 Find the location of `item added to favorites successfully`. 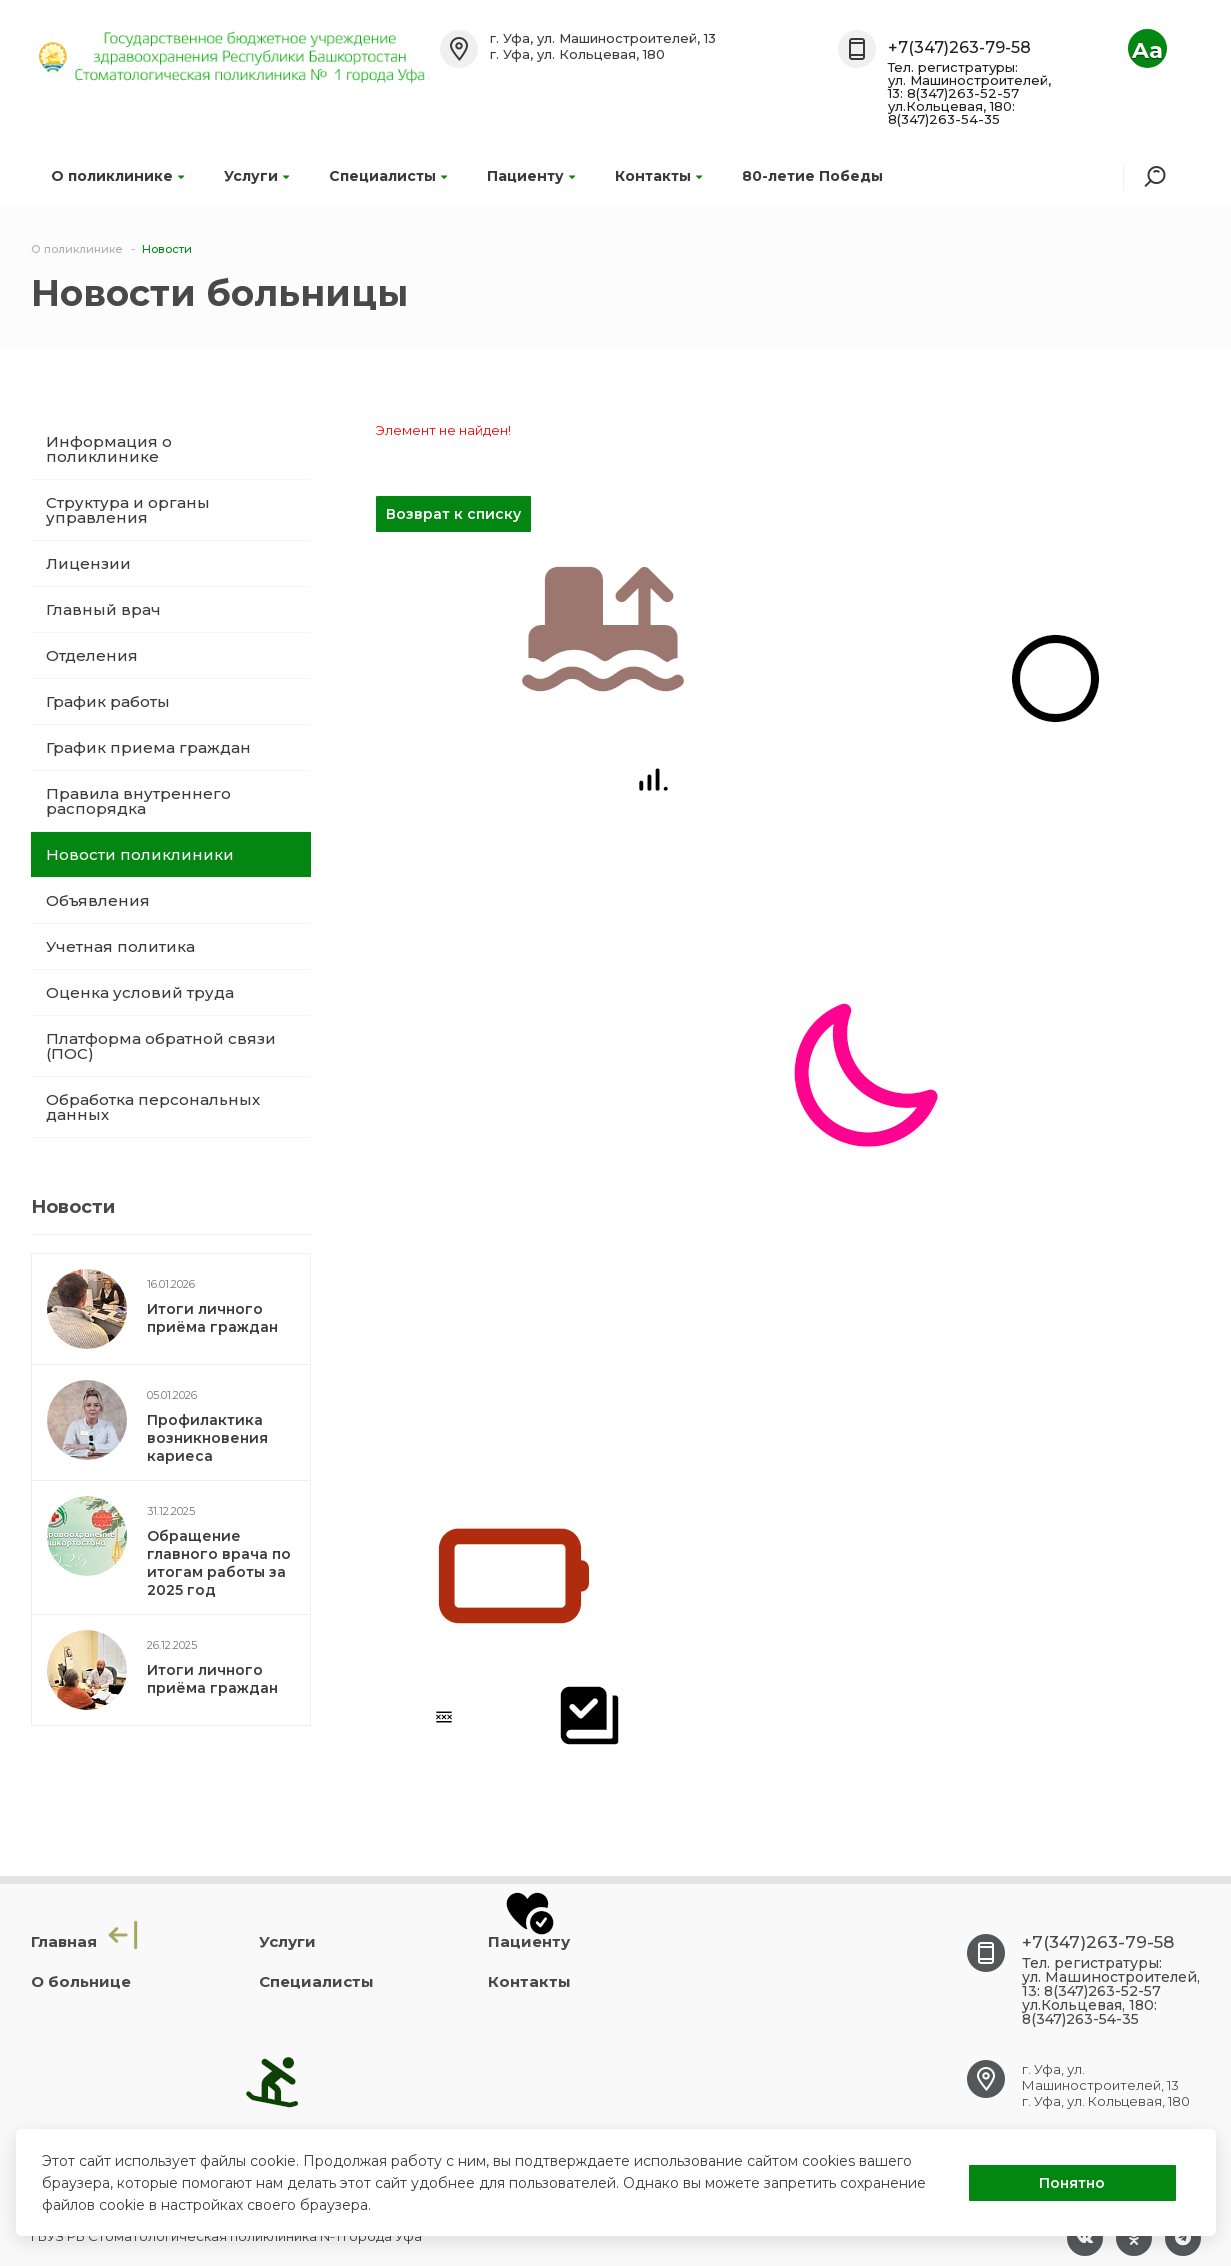

item added to favorites successfully is located at coordinates (530, 1911).